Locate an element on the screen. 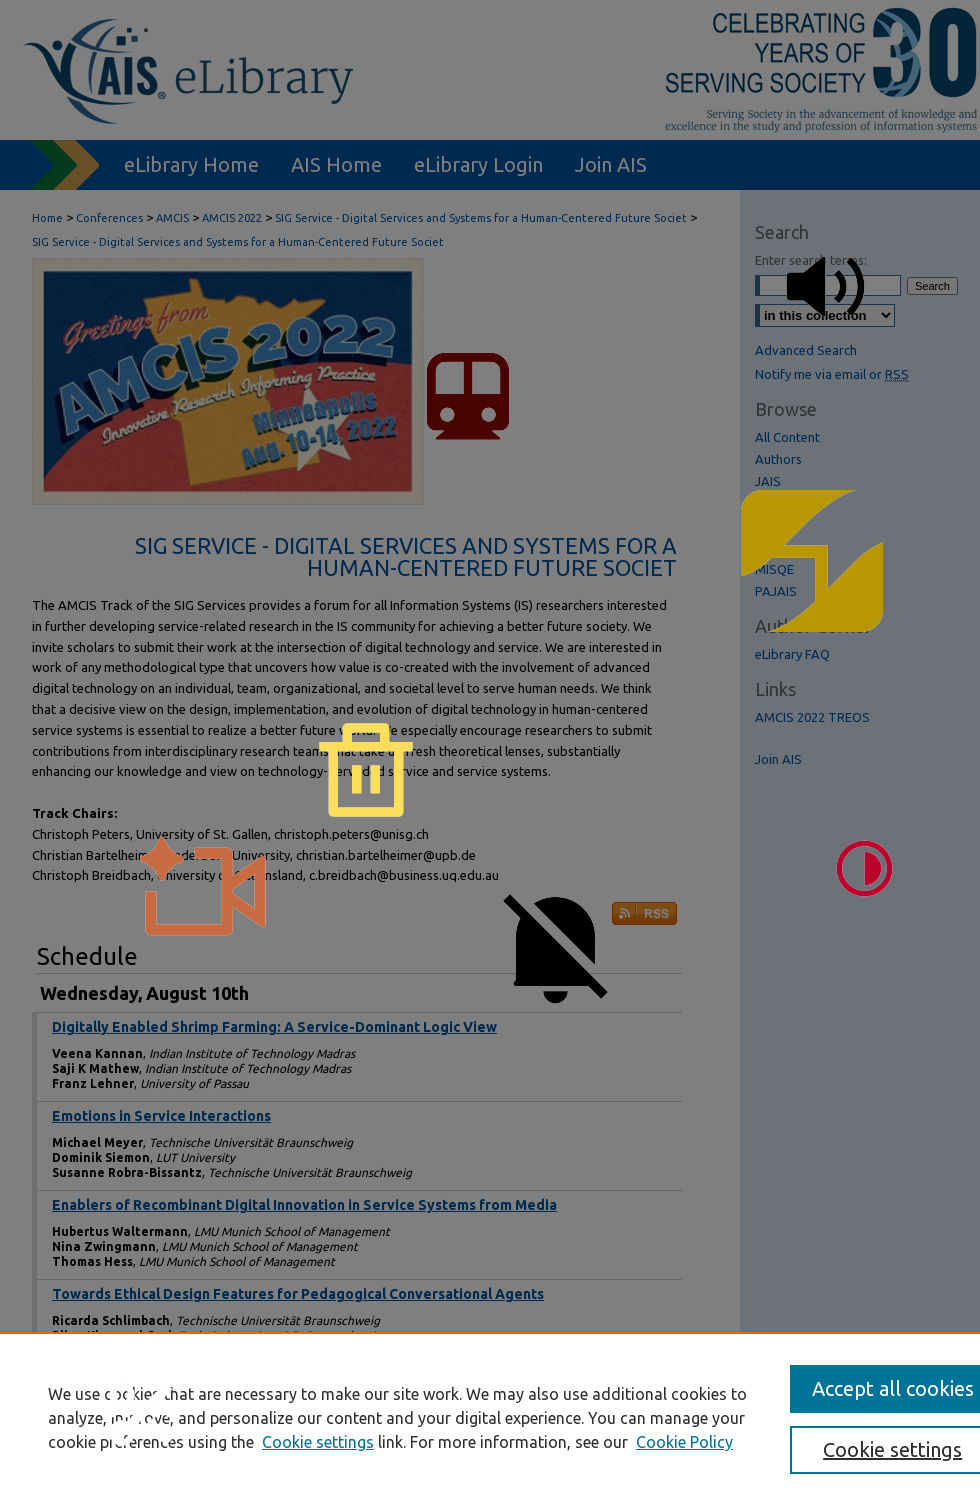  open Coggle mind mapping app is located at coordinates (812, 561).